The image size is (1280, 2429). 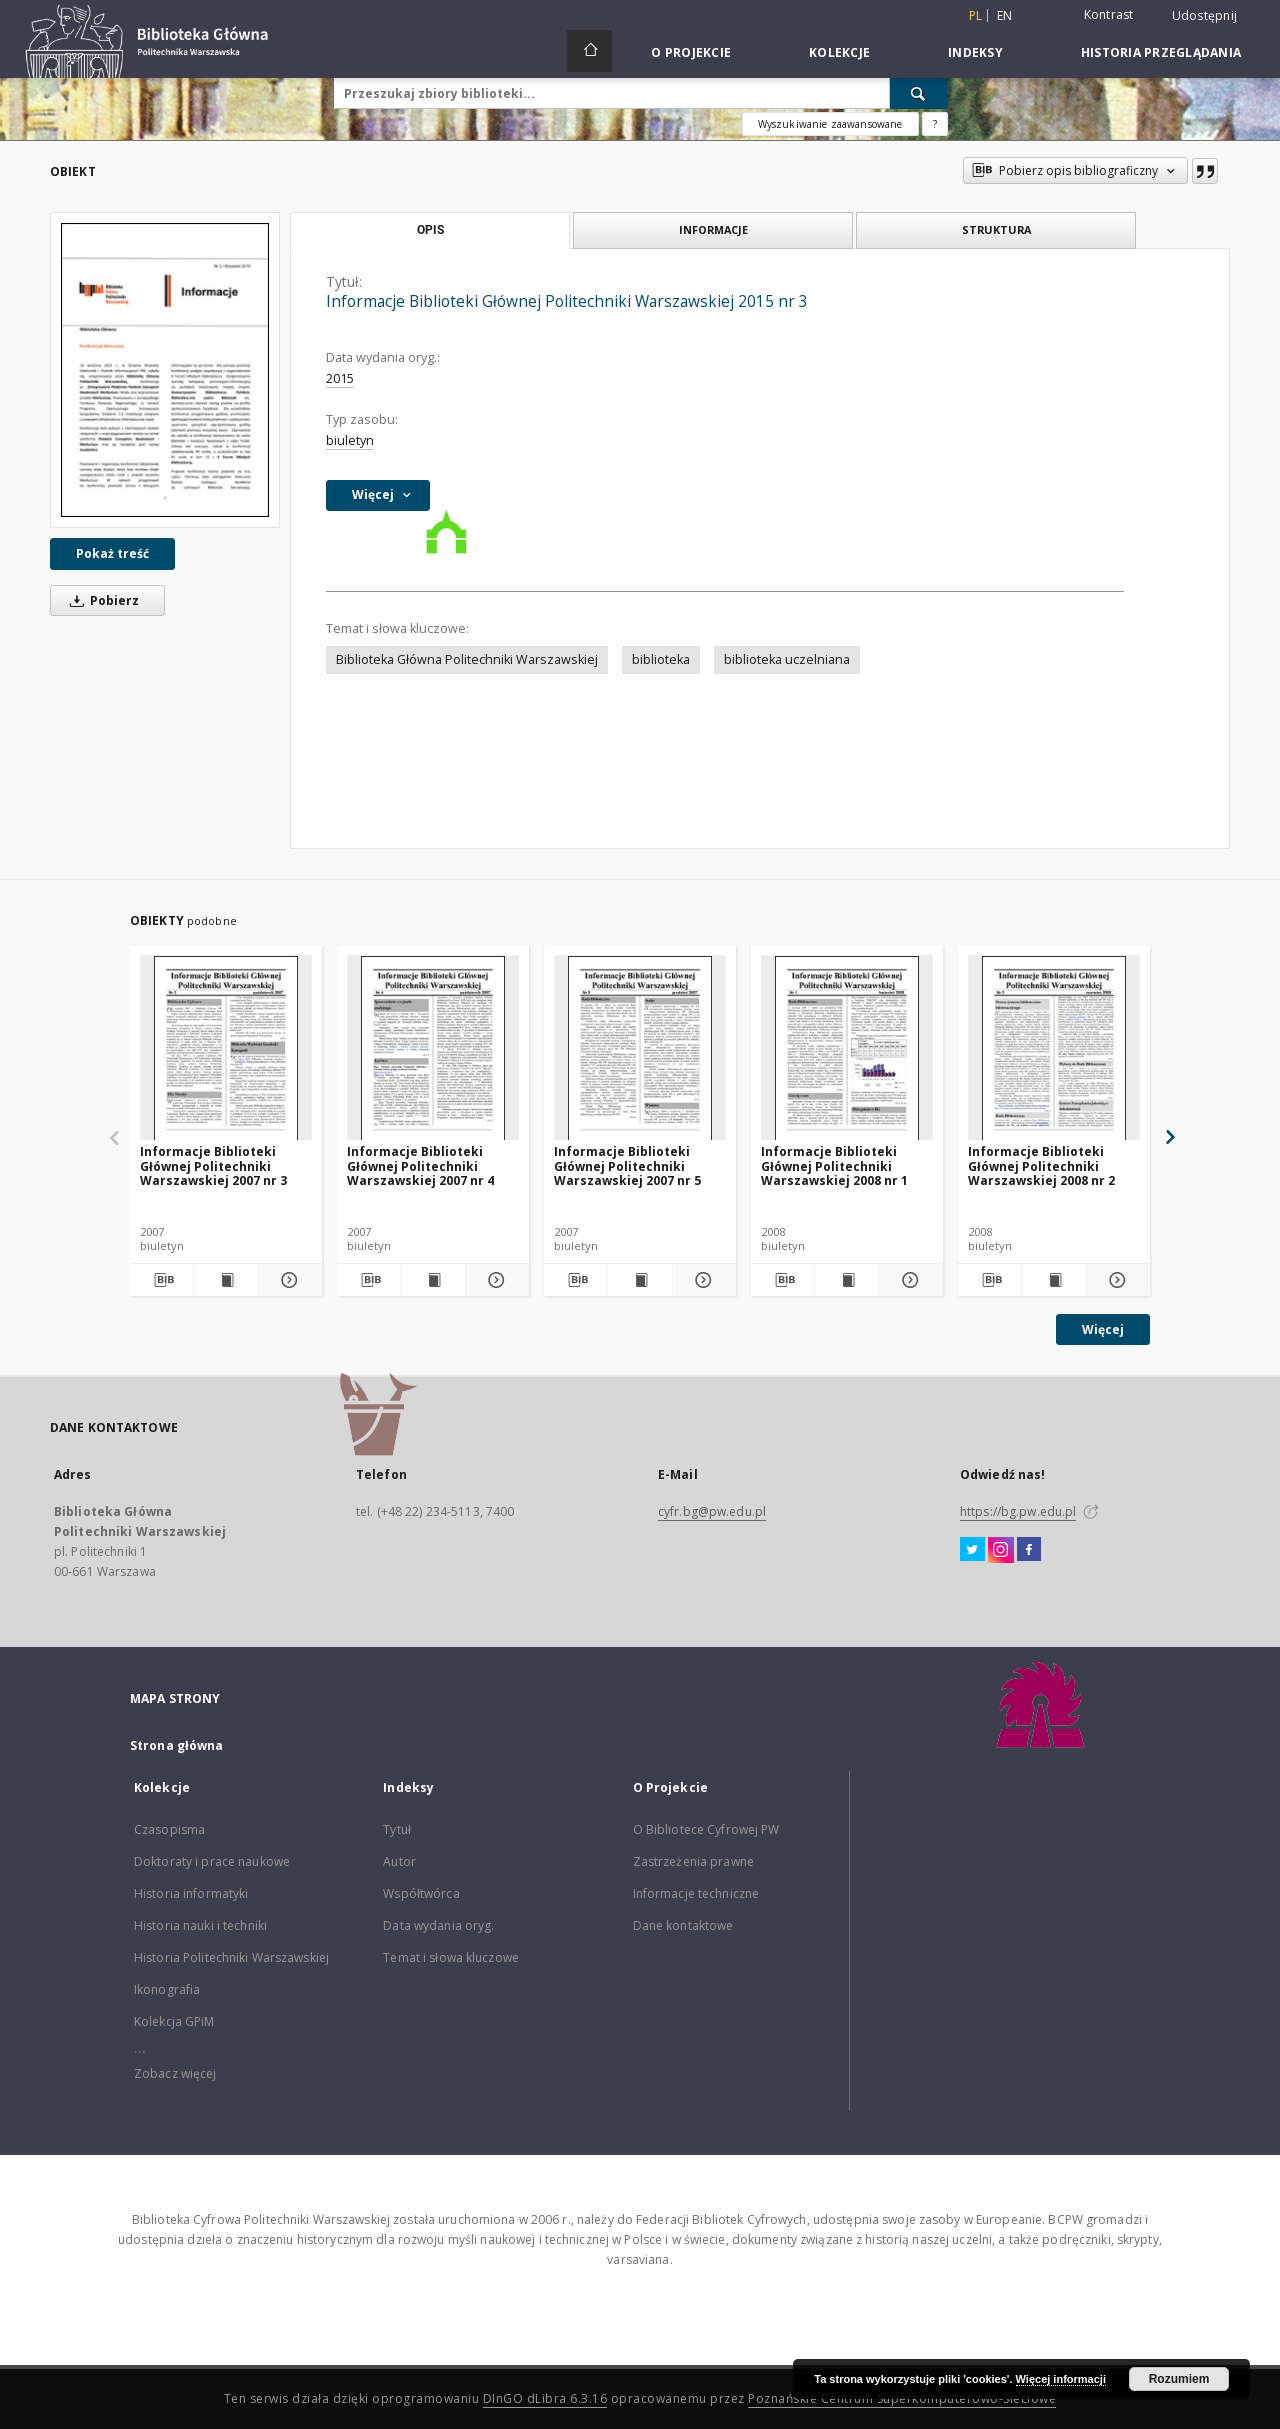 What do you see at coordinates (446, 531) in the screenshot?
I see `access bridge-building or construction features` at bounding box center [446, 531].